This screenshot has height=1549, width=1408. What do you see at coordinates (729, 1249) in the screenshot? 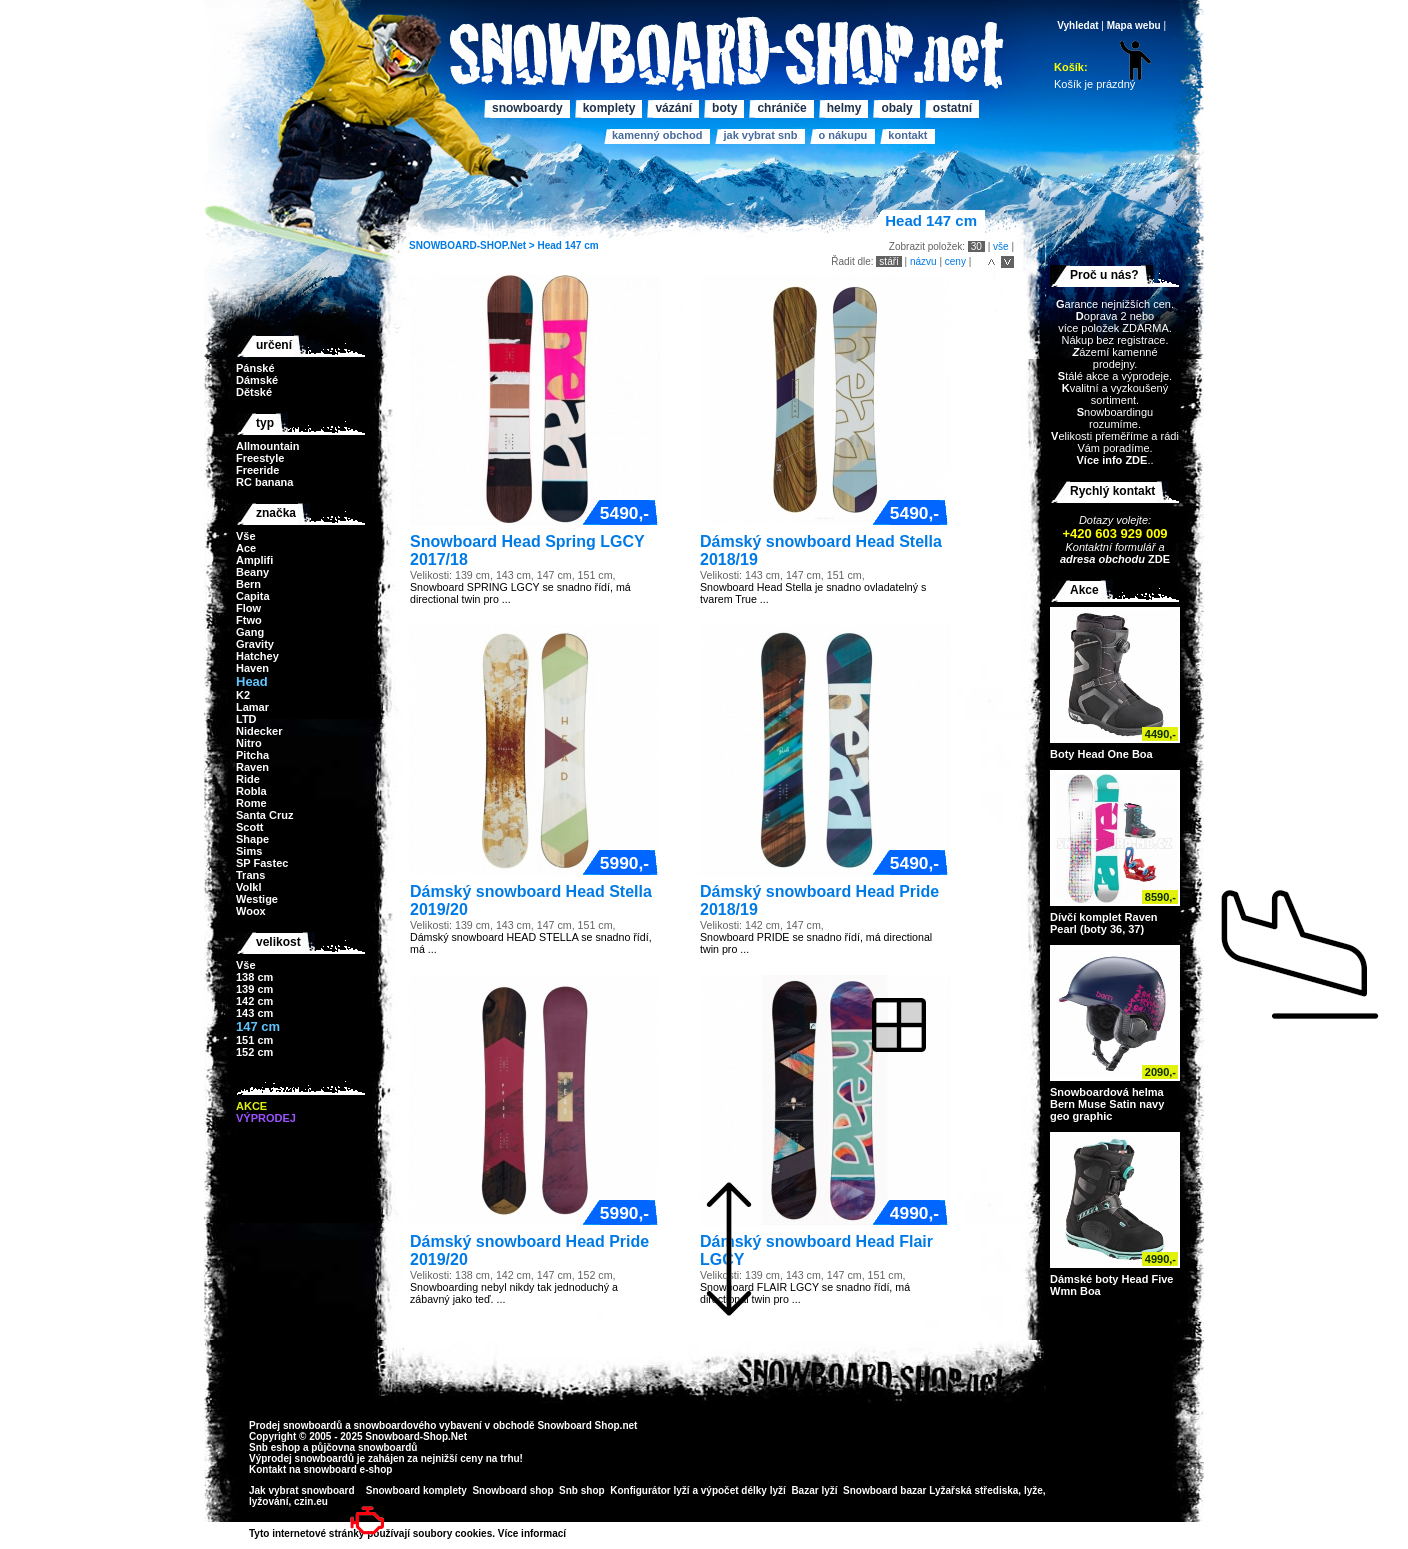
I see `adjust height or vertical size` at bounding box center [729, 1249].